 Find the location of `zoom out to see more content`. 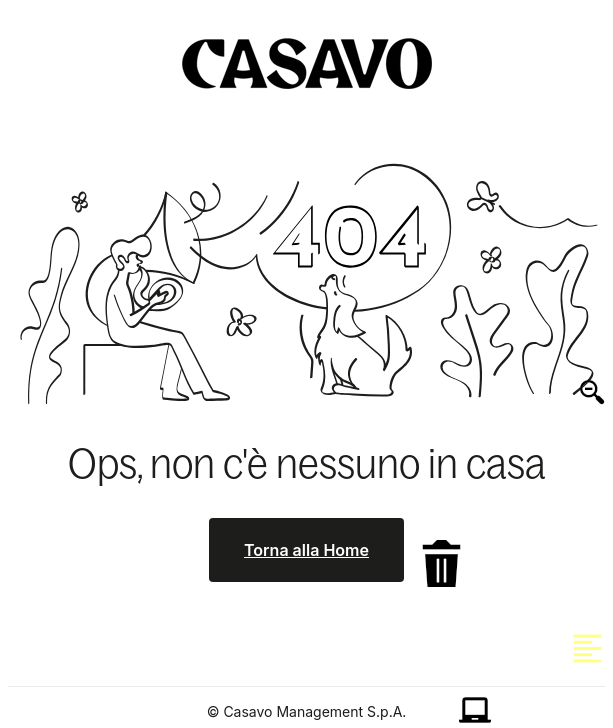

zoom out to see more content is located at coordinates (592, 392).